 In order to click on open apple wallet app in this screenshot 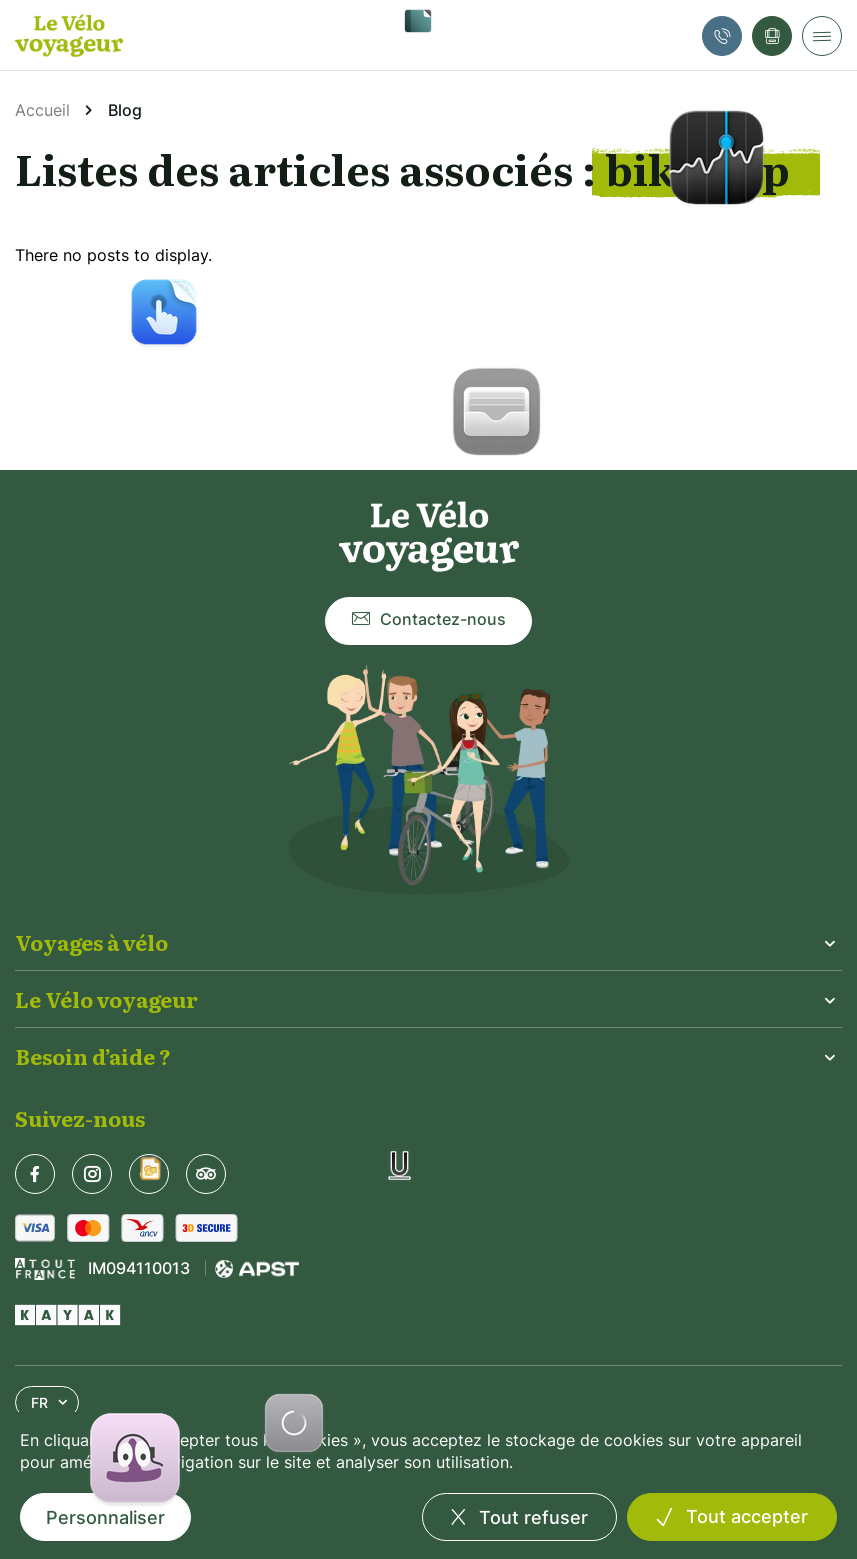, I will do `click(496, 411)`.